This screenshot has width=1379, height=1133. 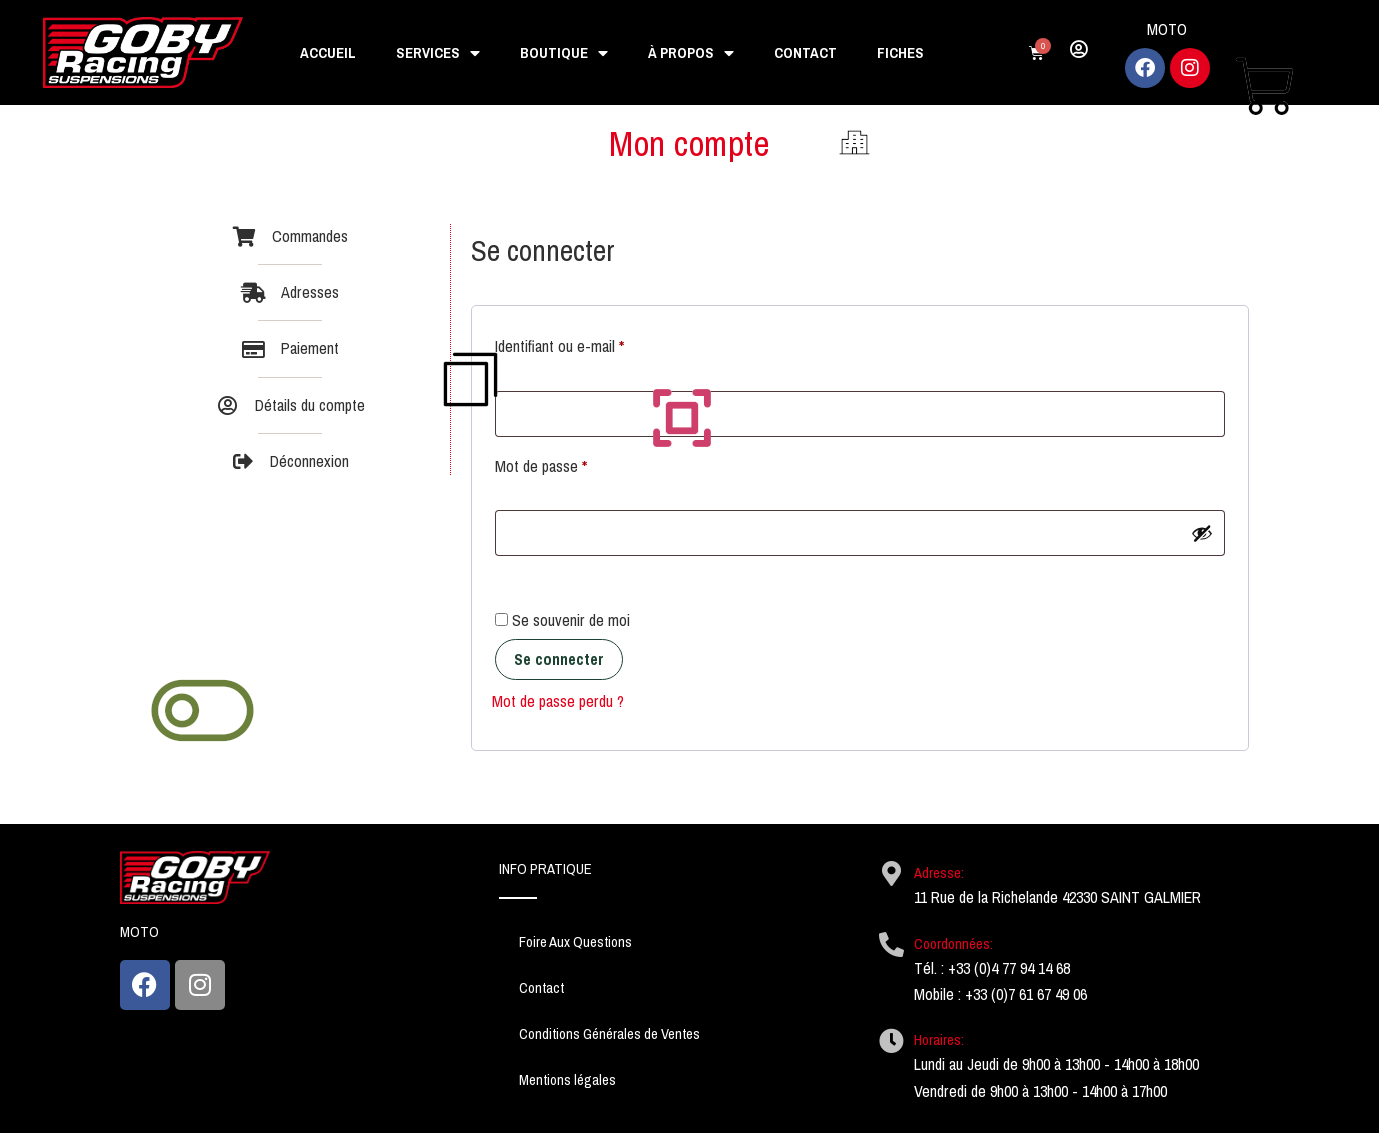 What do you see at coordinates (470, 379) in the screenshot?
I see `copy to clipboard` at bounding box center [470, 379].